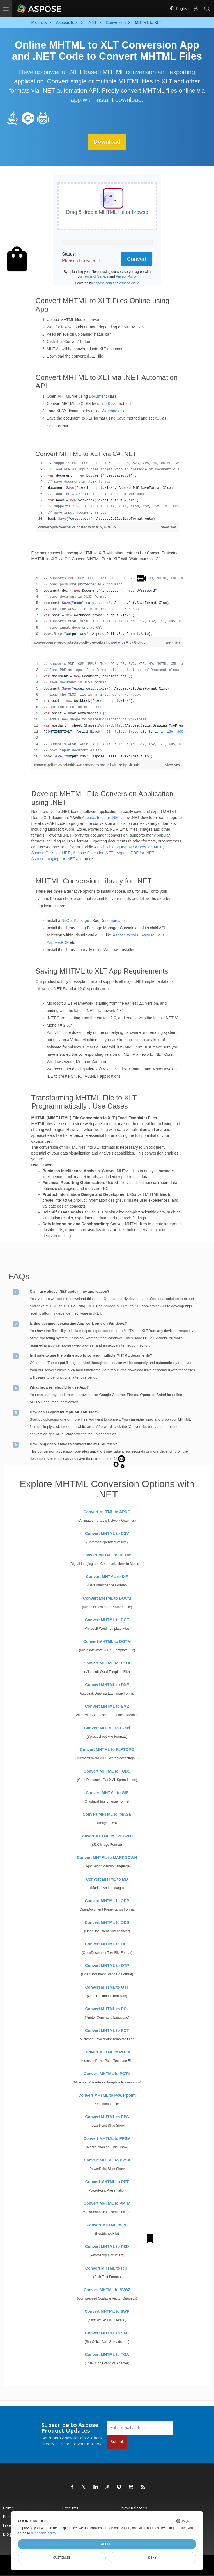 The height and width of the screenshot is (2576, 214). I want to click on view bubble chart data visualization, so click(120, 1462).